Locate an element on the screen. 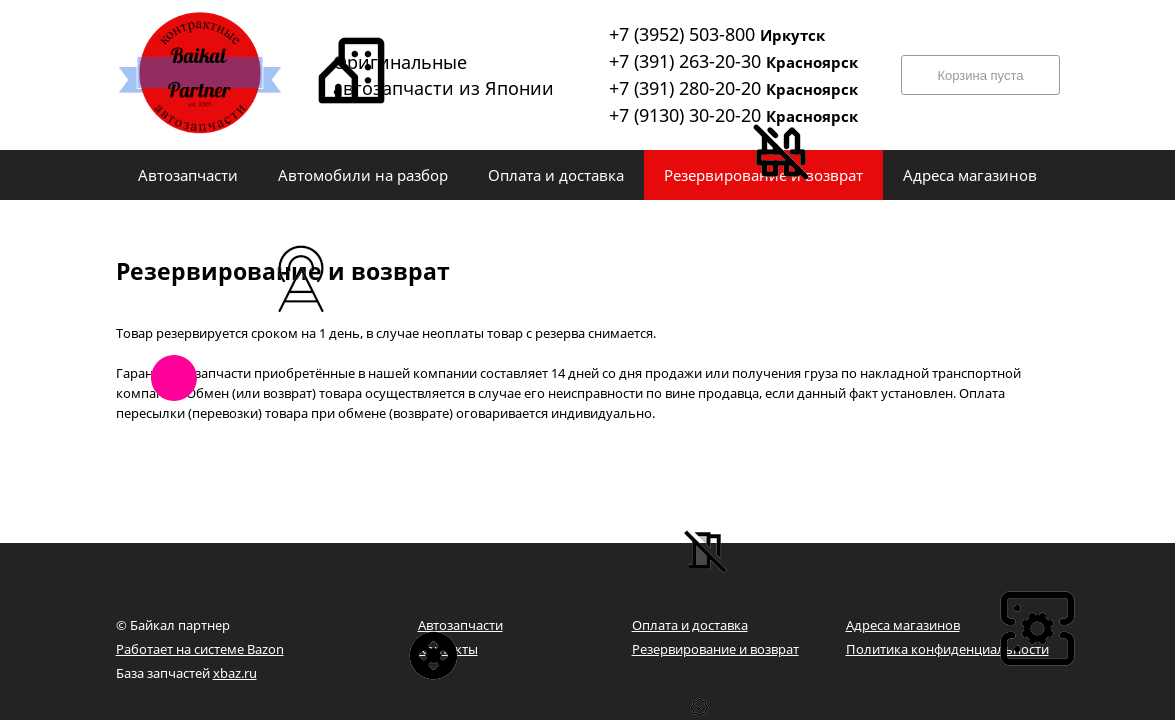  meeting room unavailable is located at coordinates (706, 550).